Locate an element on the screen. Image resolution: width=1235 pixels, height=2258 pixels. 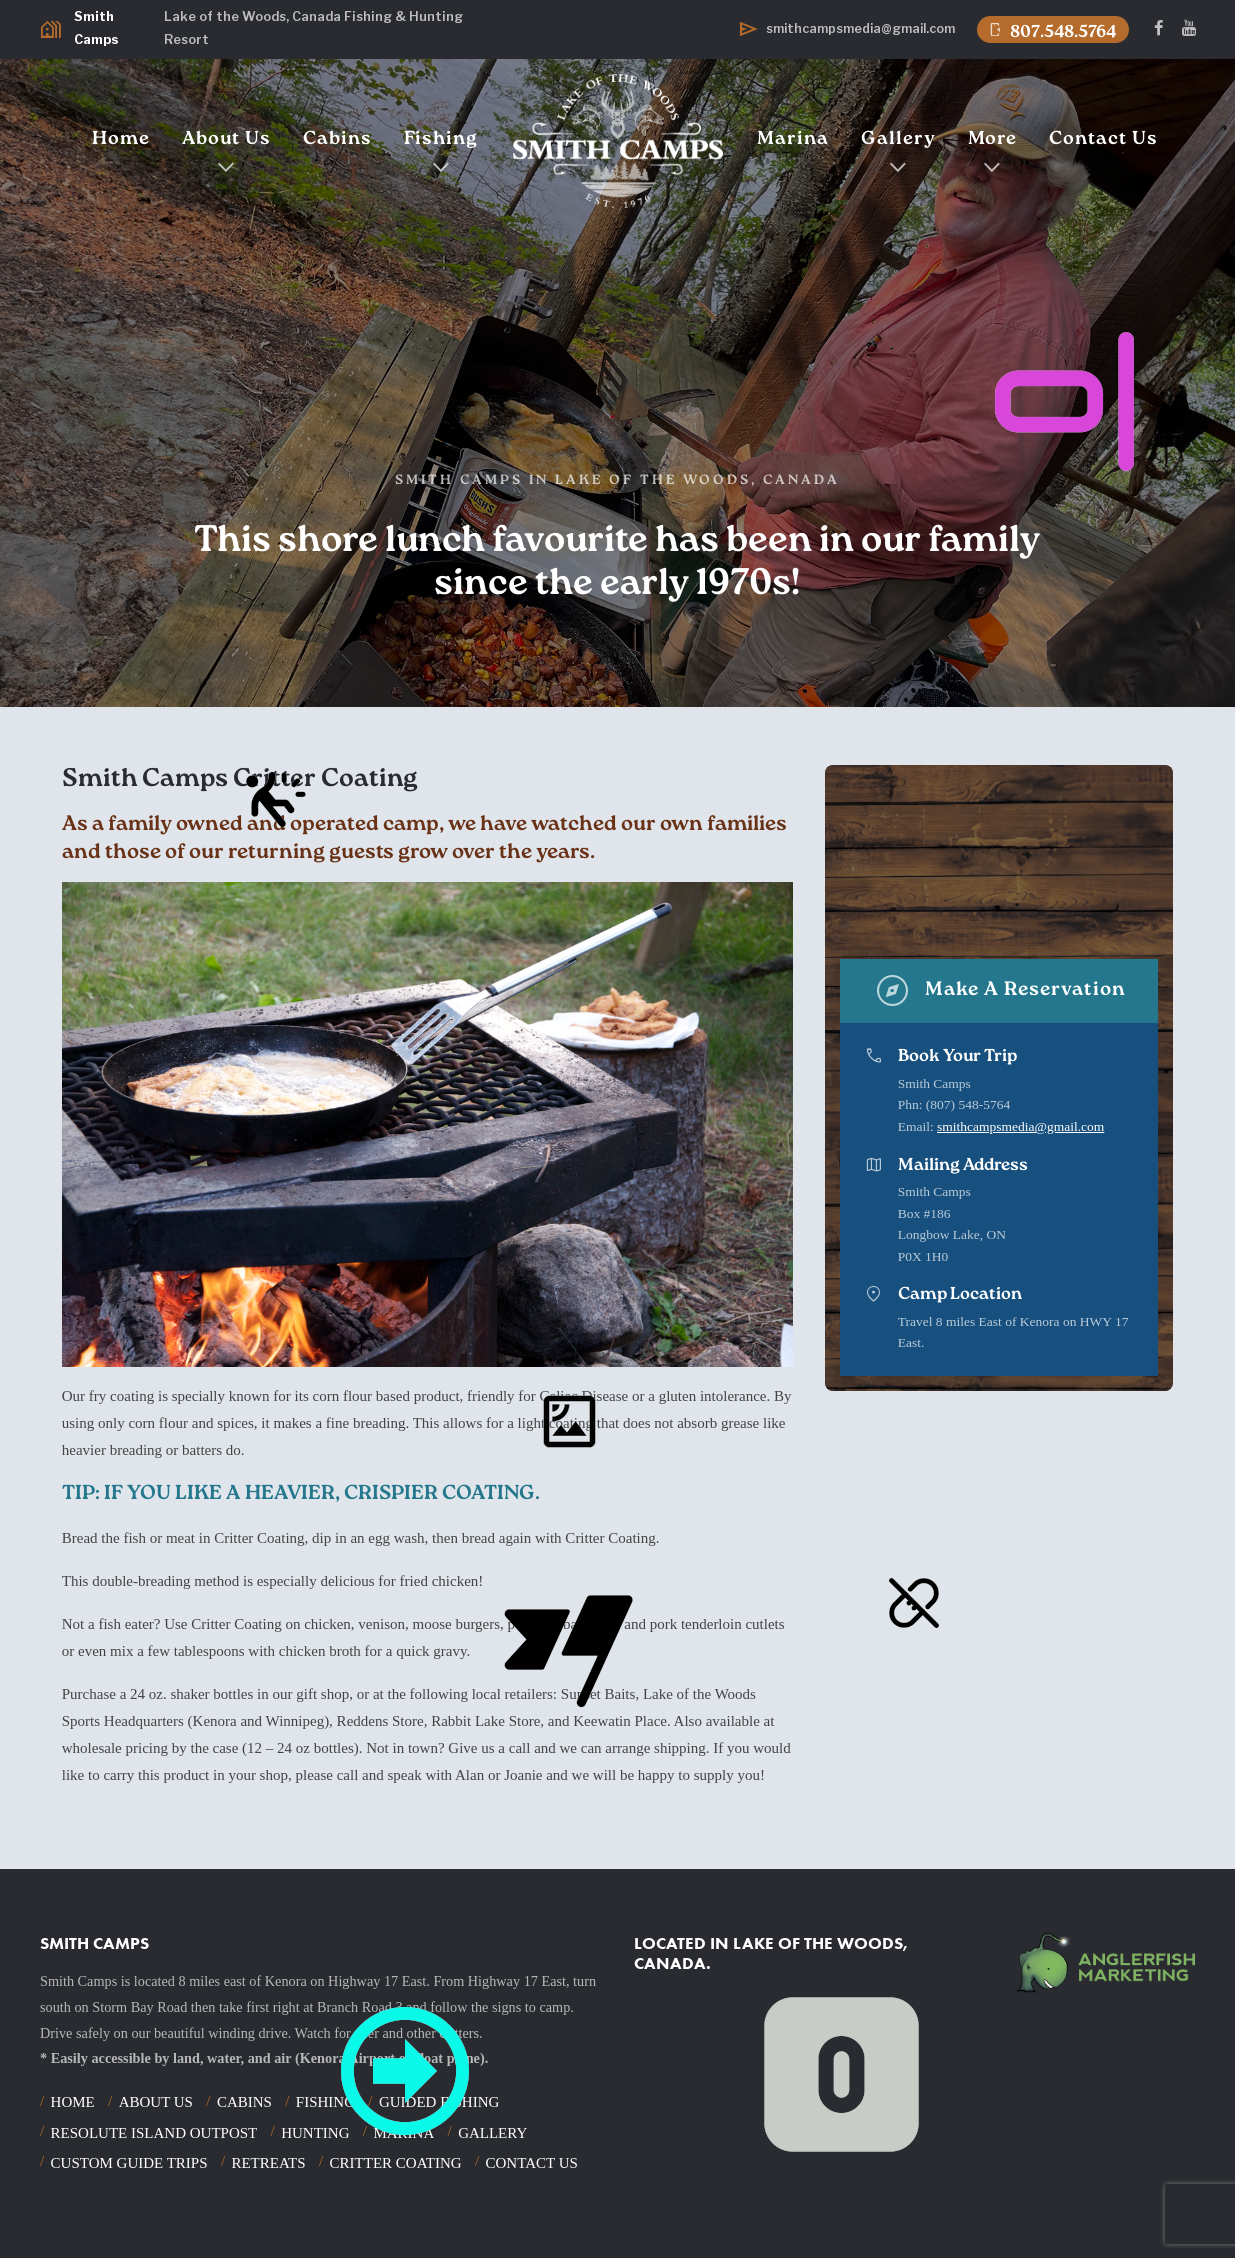
flag or bookmark content for later review is located at coordinates (567, 1646).